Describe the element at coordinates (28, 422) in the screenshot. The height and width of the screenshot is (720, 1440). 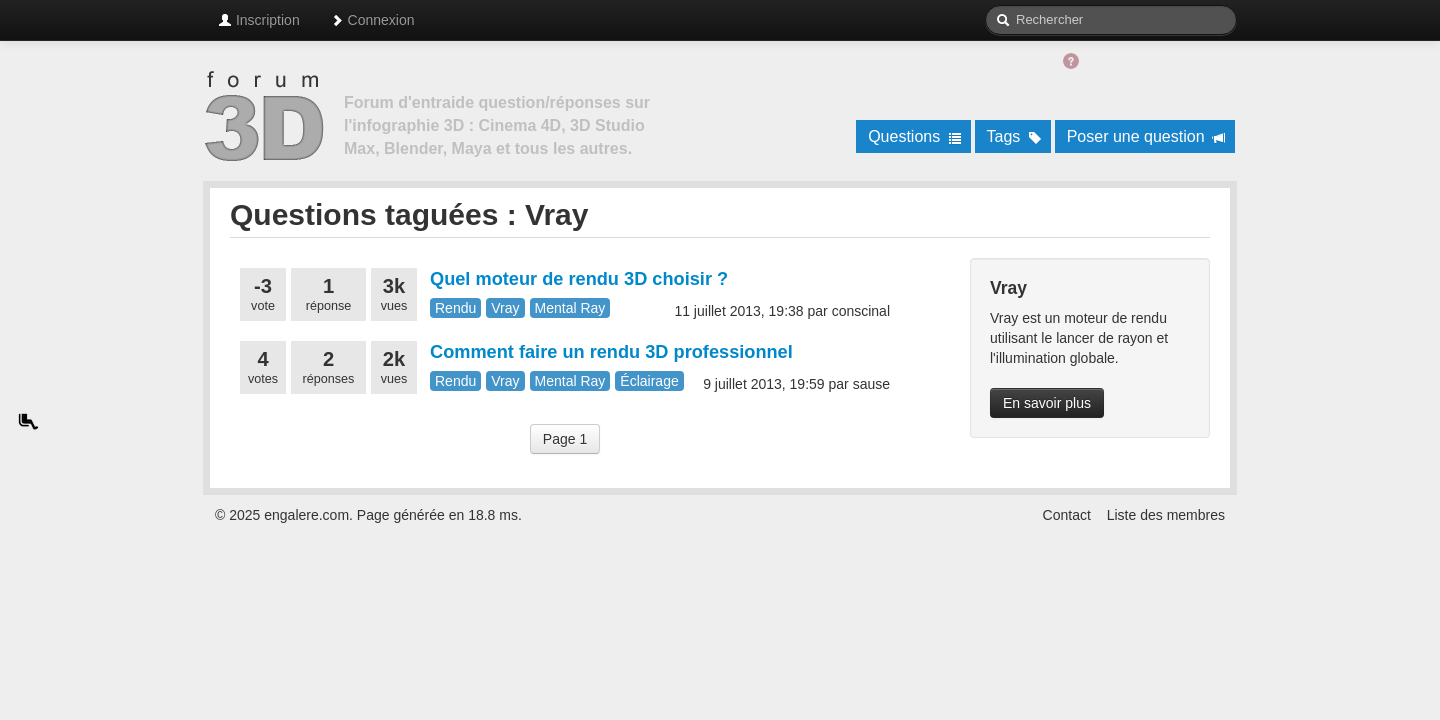
I see `select extra legroom seating option` at that location.